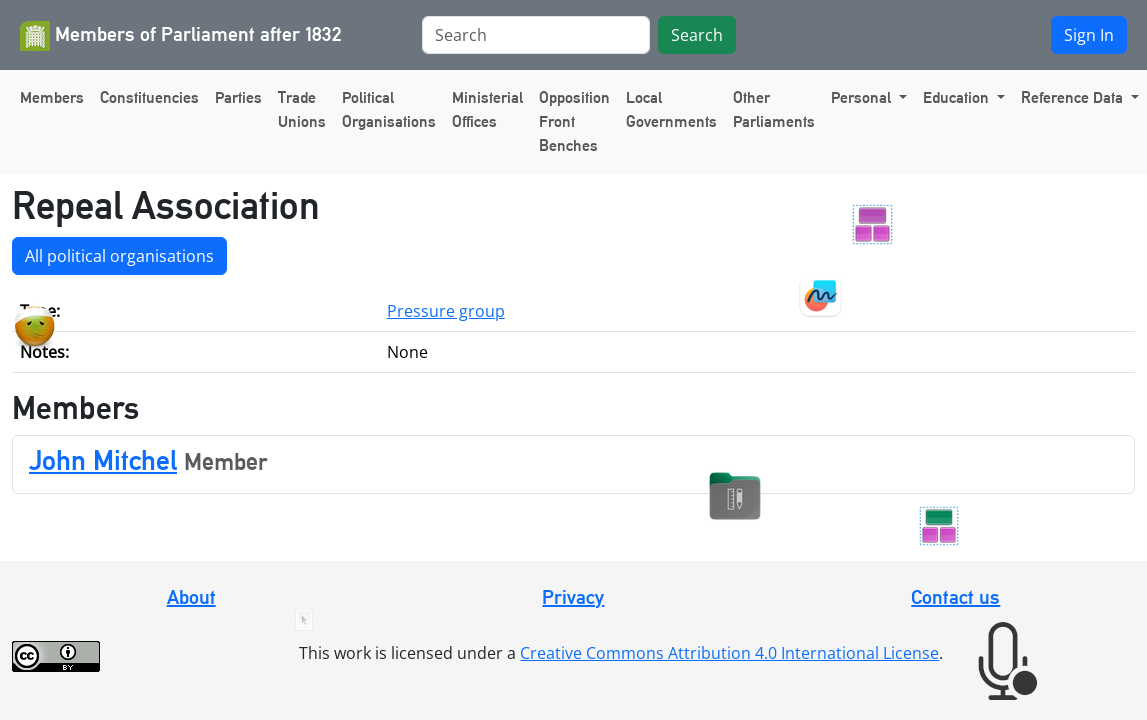 This screenshot has height=720, width=1147. I want to click on indicates user is feeling unwell or sick, so click(35, 328).